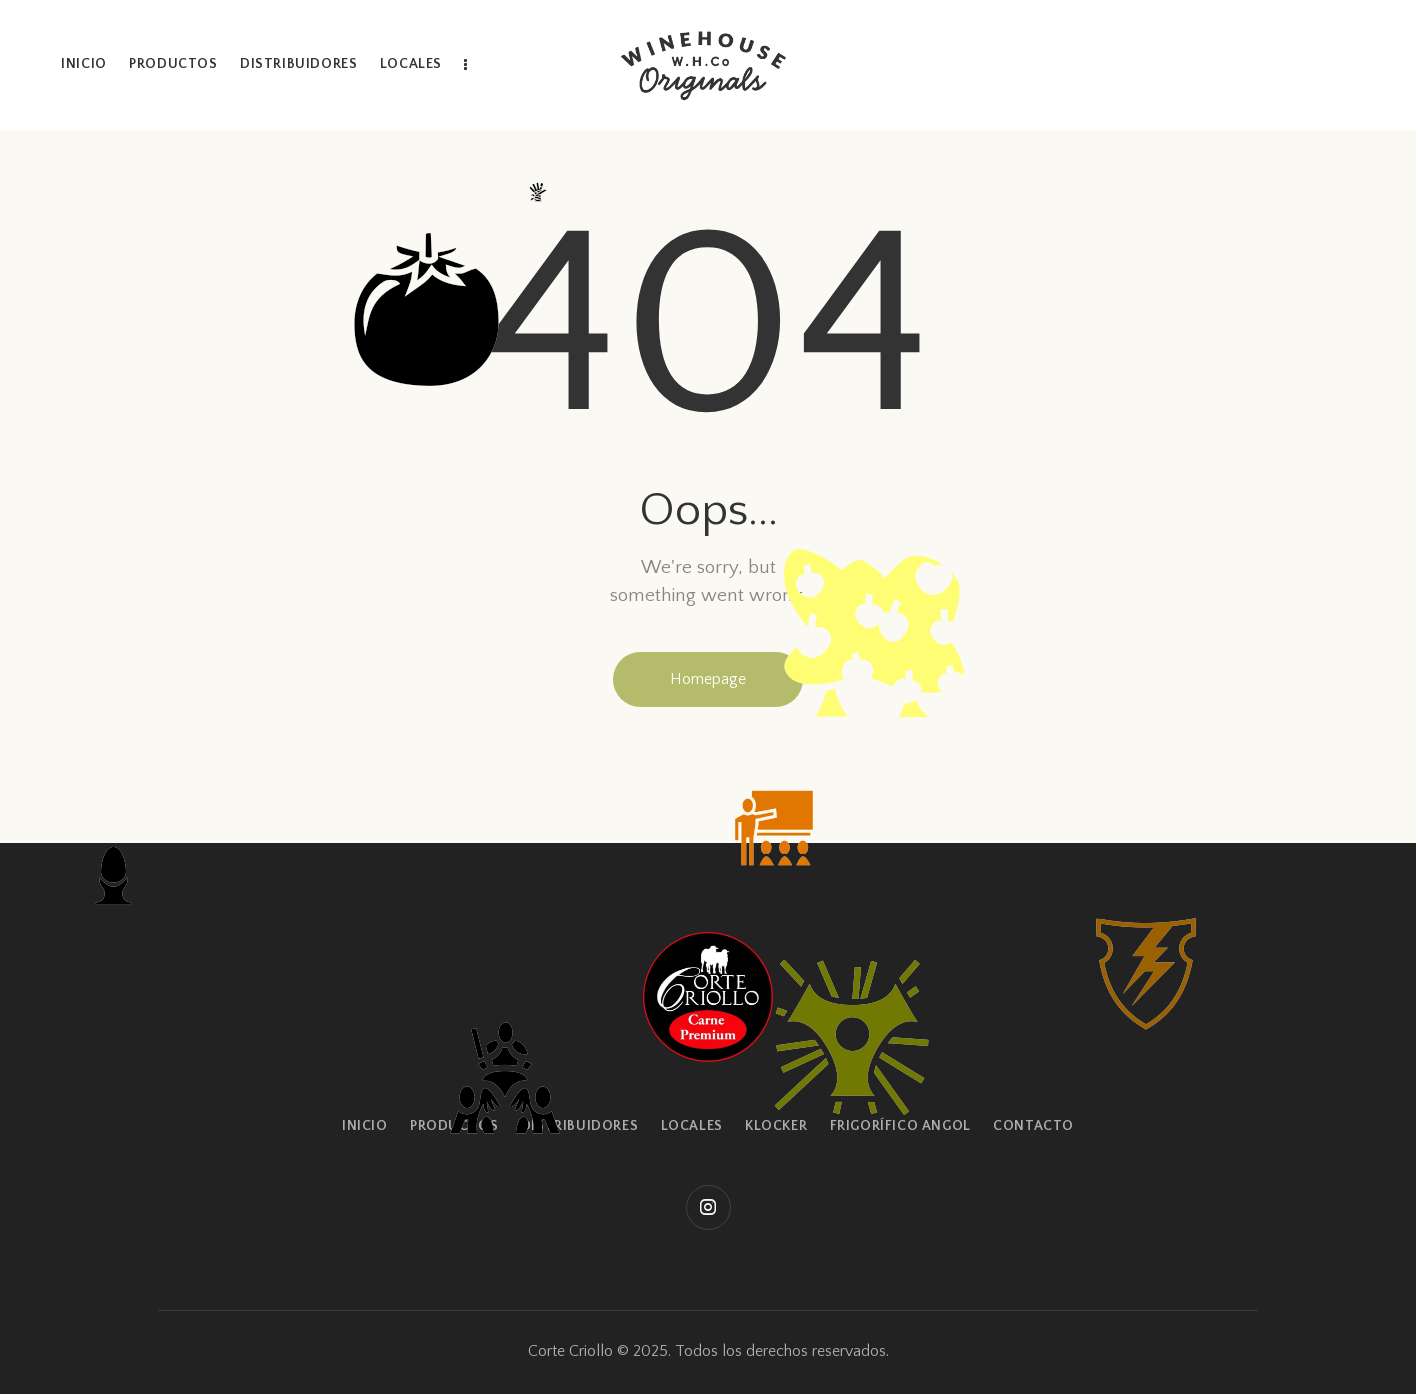 The height and width of the screenshot is (1394, 1416). I want to click on view rare or legendary item details, so click(852, 1037).